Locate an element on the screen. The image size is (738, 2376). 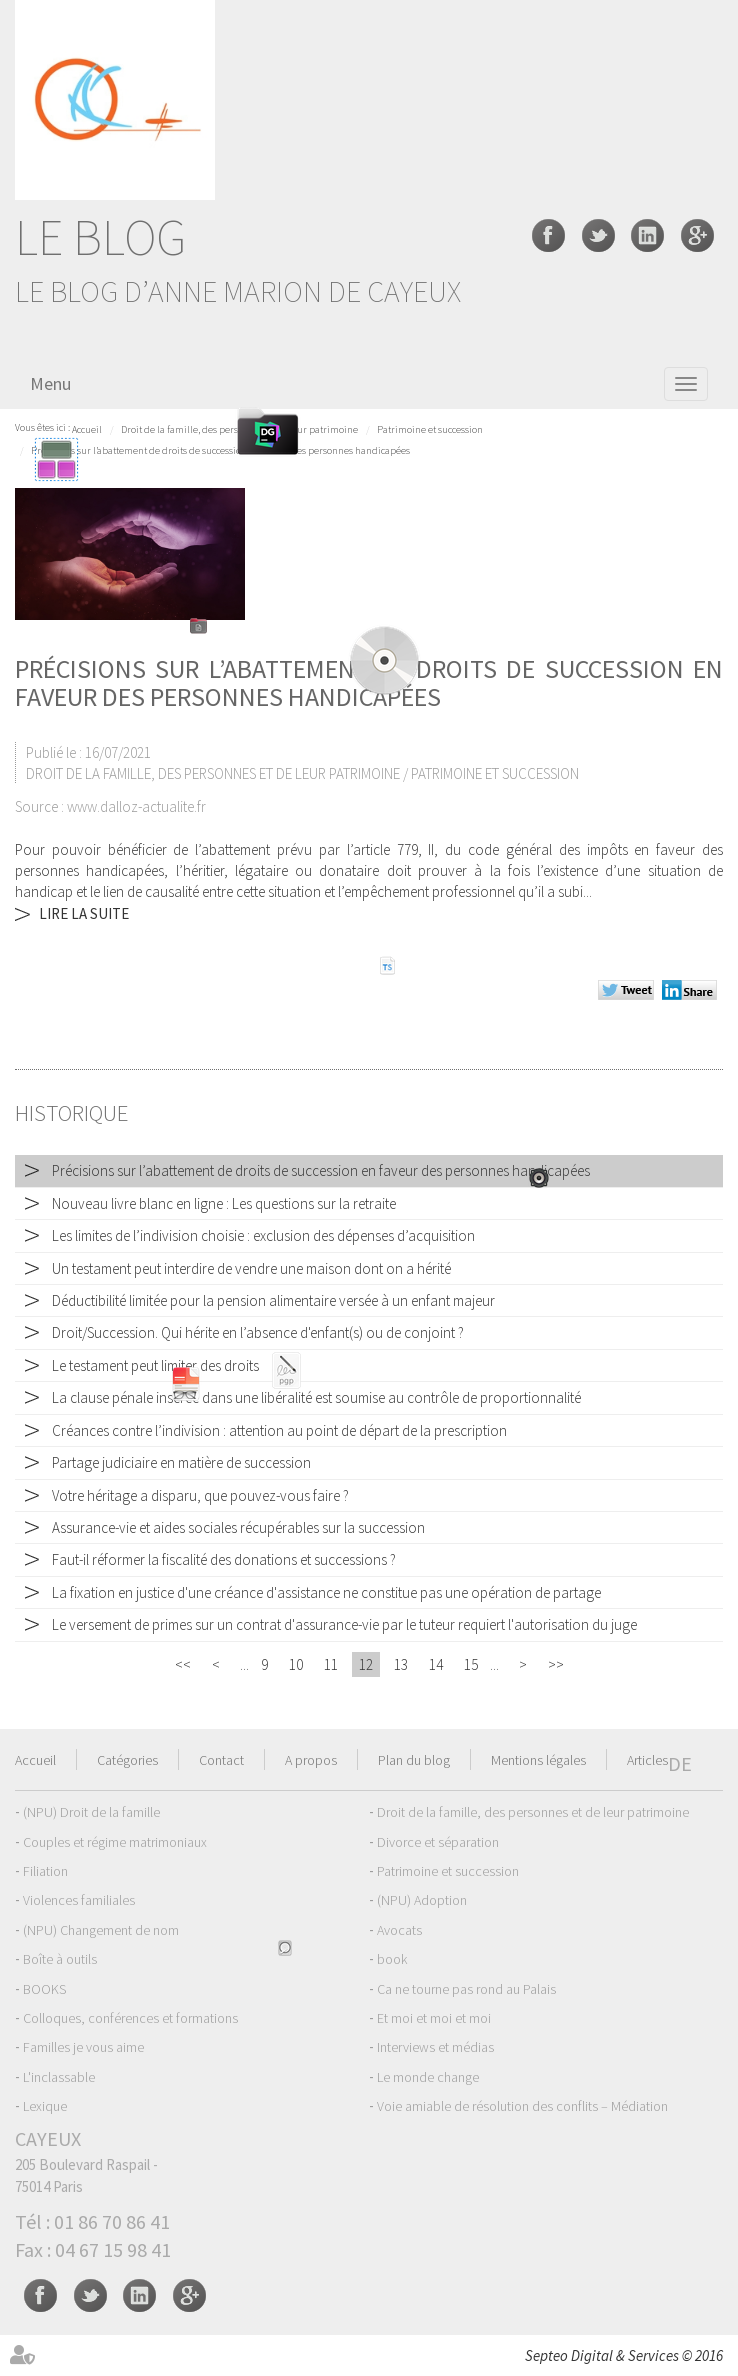
open JetBrains DataGrip project folder is located at coordinates (267, 432).